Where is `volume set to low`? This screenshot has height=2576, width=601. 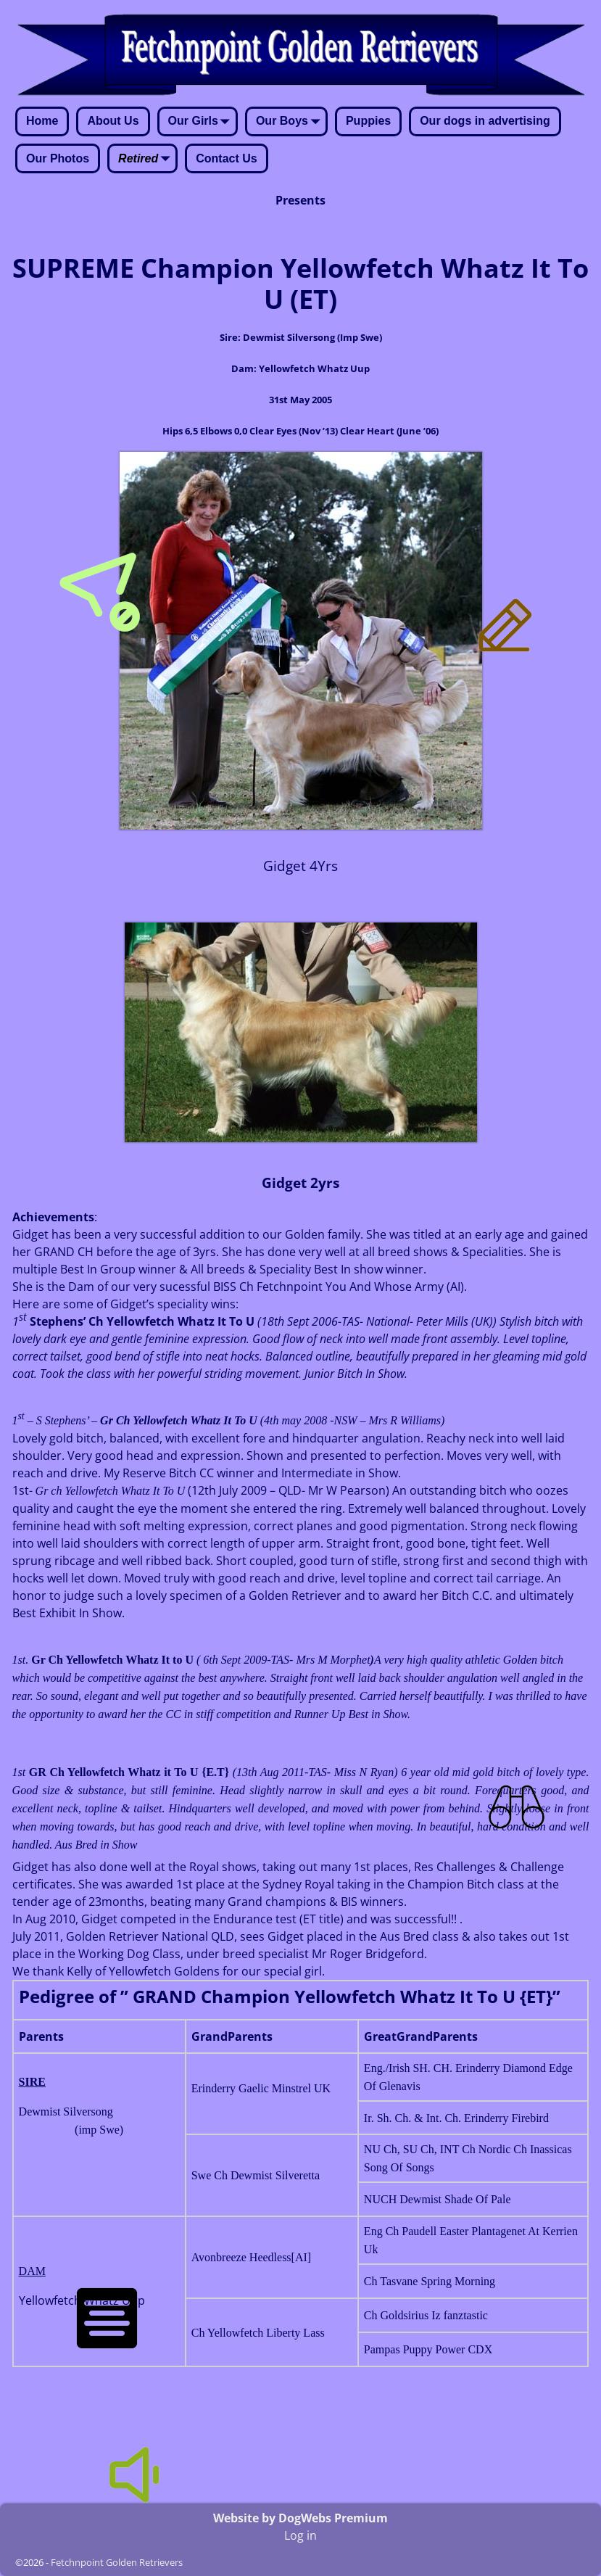 volume set to low is located at coordinates (137, 2474).